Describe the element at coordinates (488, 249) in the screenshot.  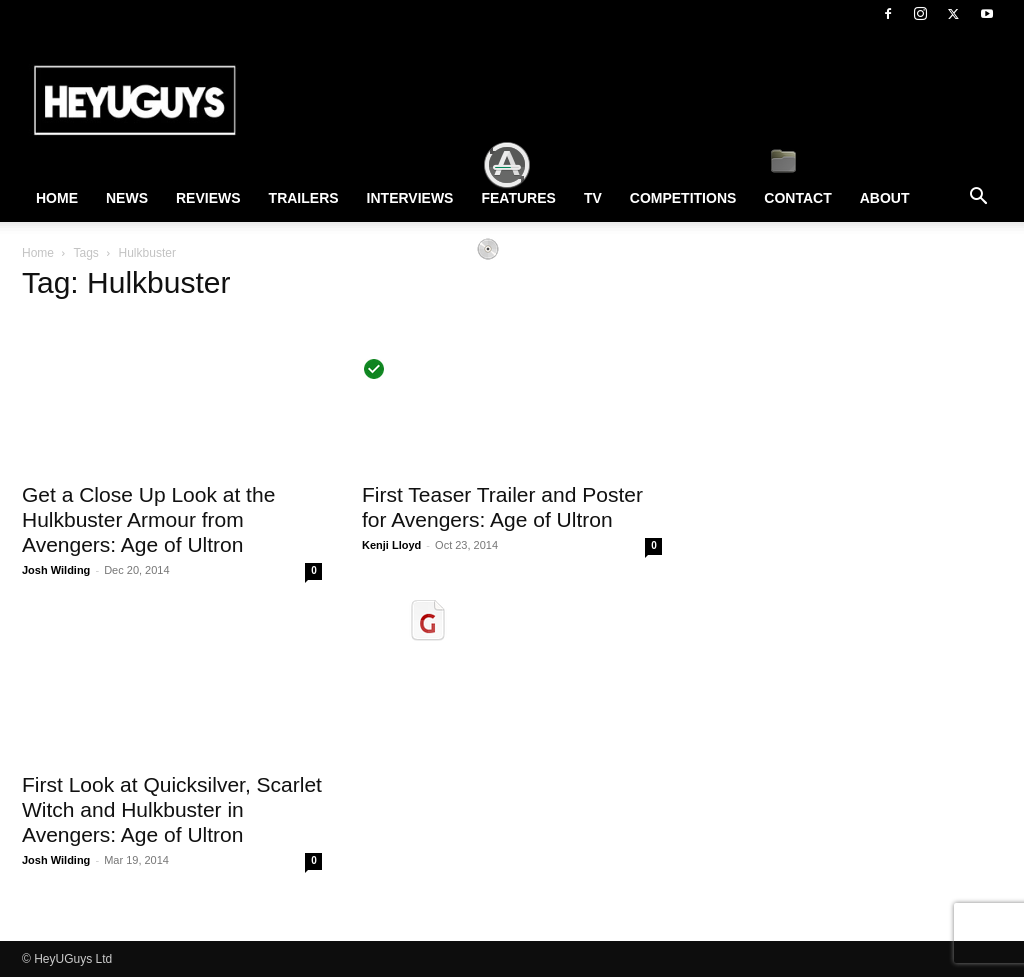
I see `access cd/dvd drive` at that location.